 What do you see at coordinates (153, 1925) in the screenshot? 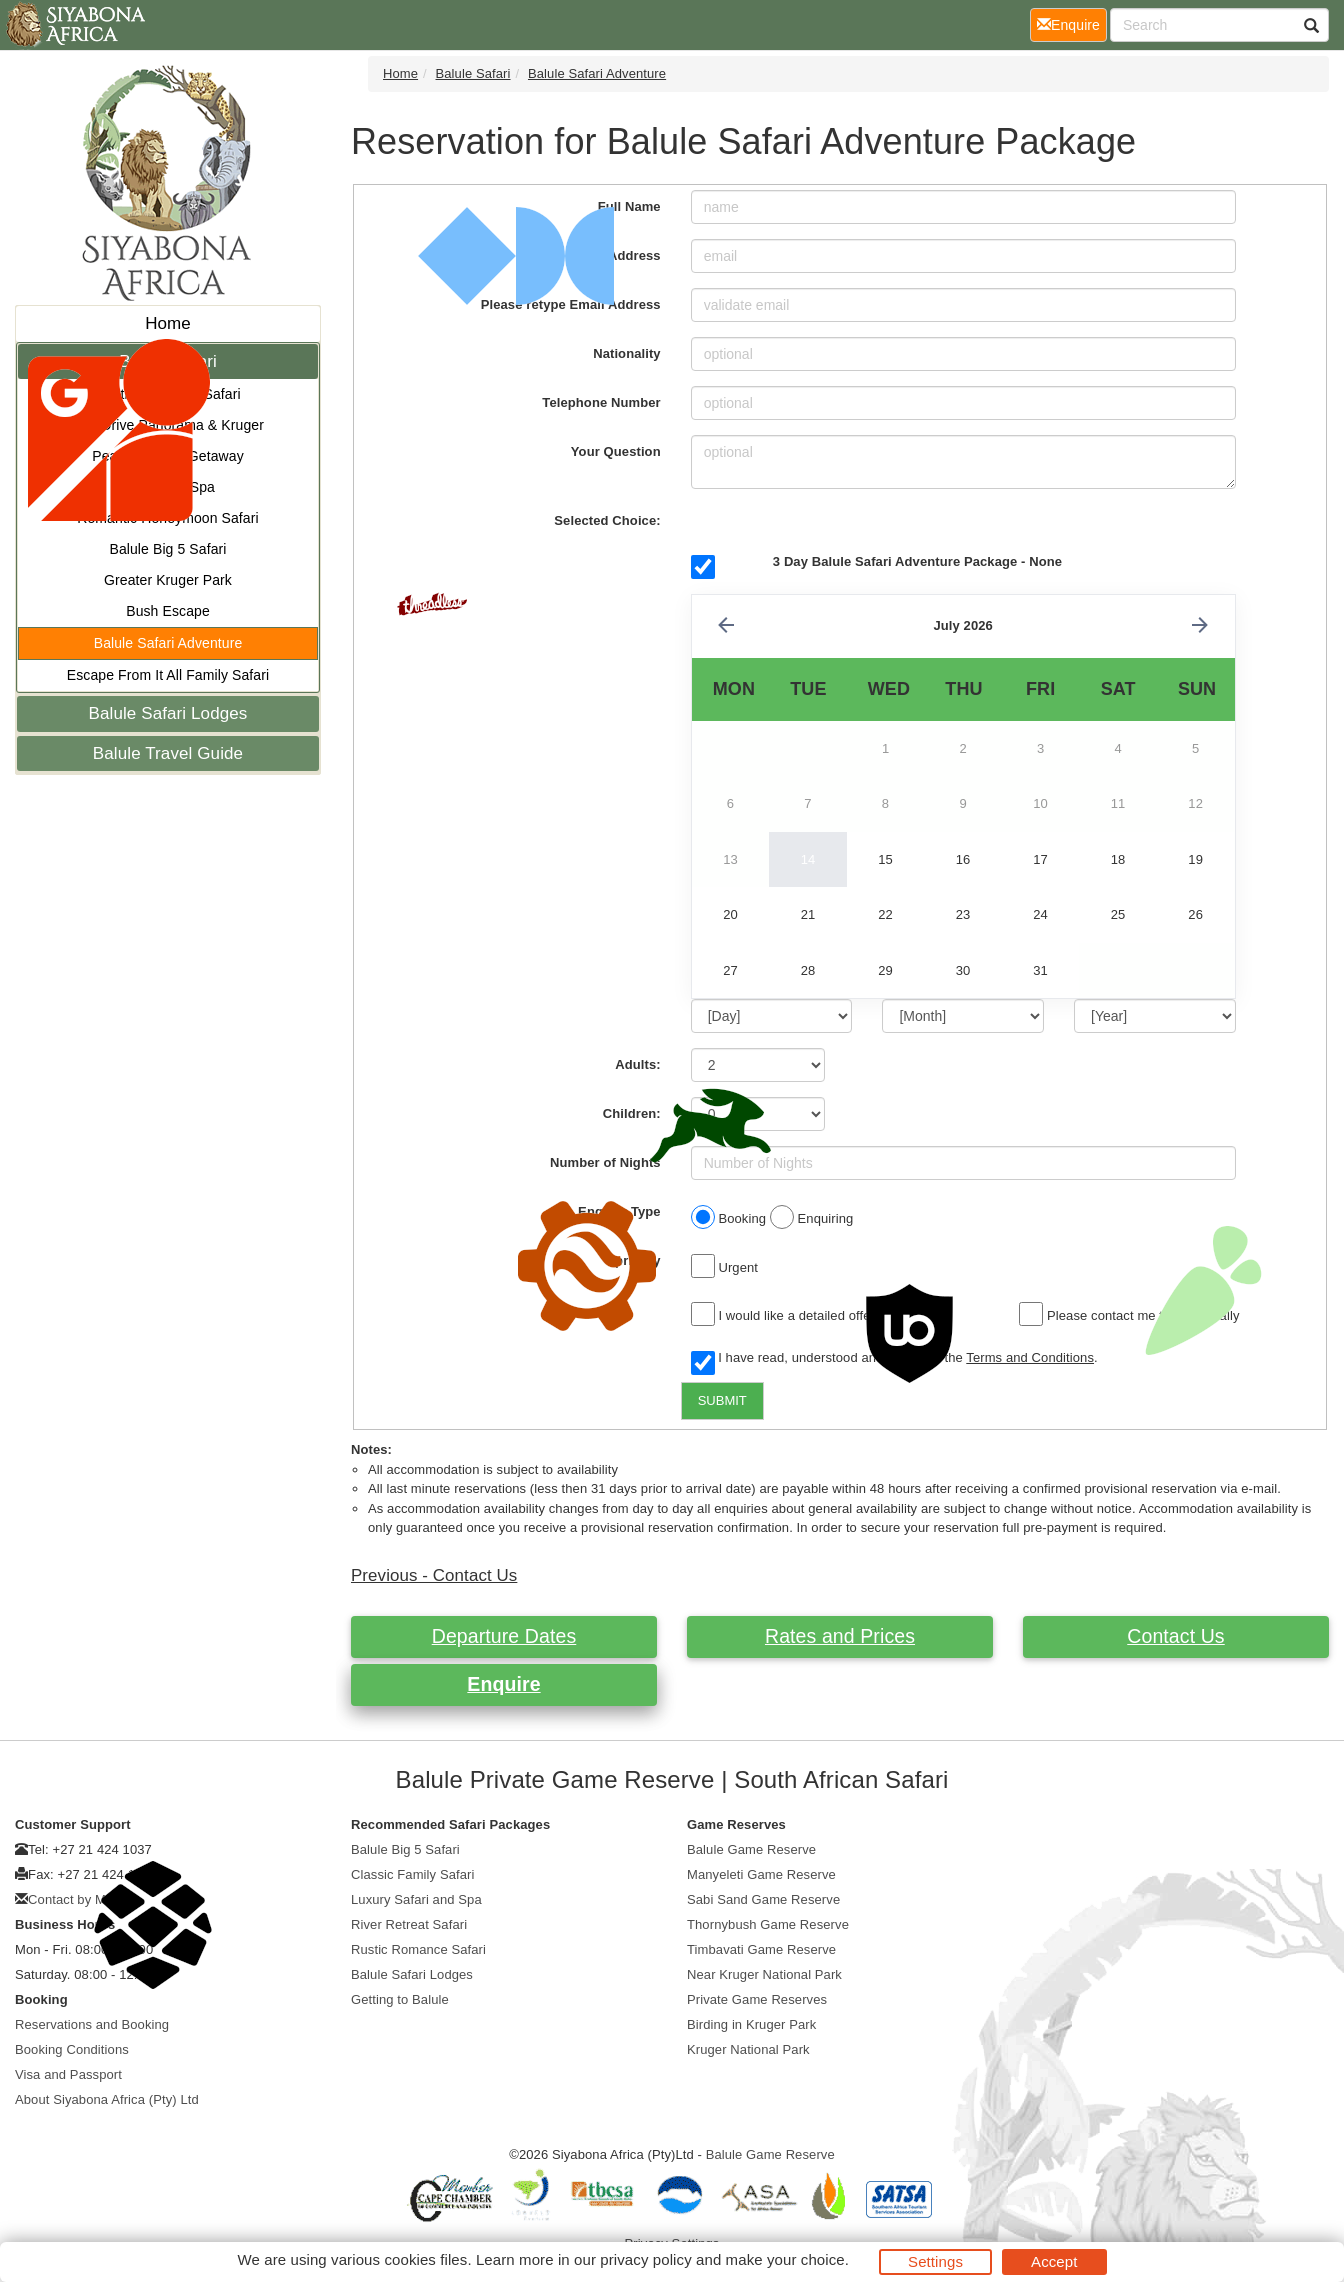
I see `RedwoodJS framework logo` at bounding box center [153, 1925].